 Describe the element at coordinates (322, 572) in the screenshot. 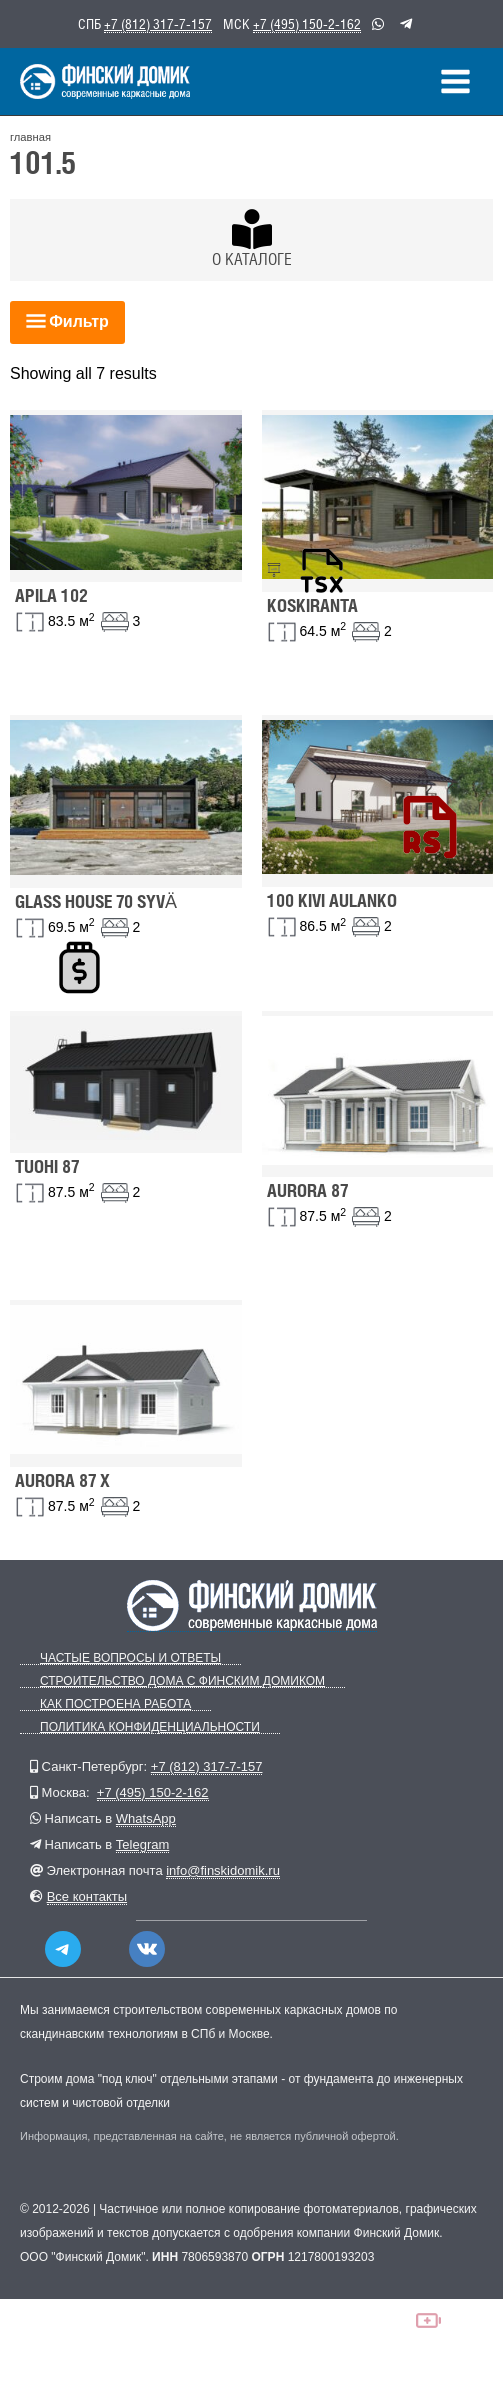

I see `a TypeScript React component file` at that location.